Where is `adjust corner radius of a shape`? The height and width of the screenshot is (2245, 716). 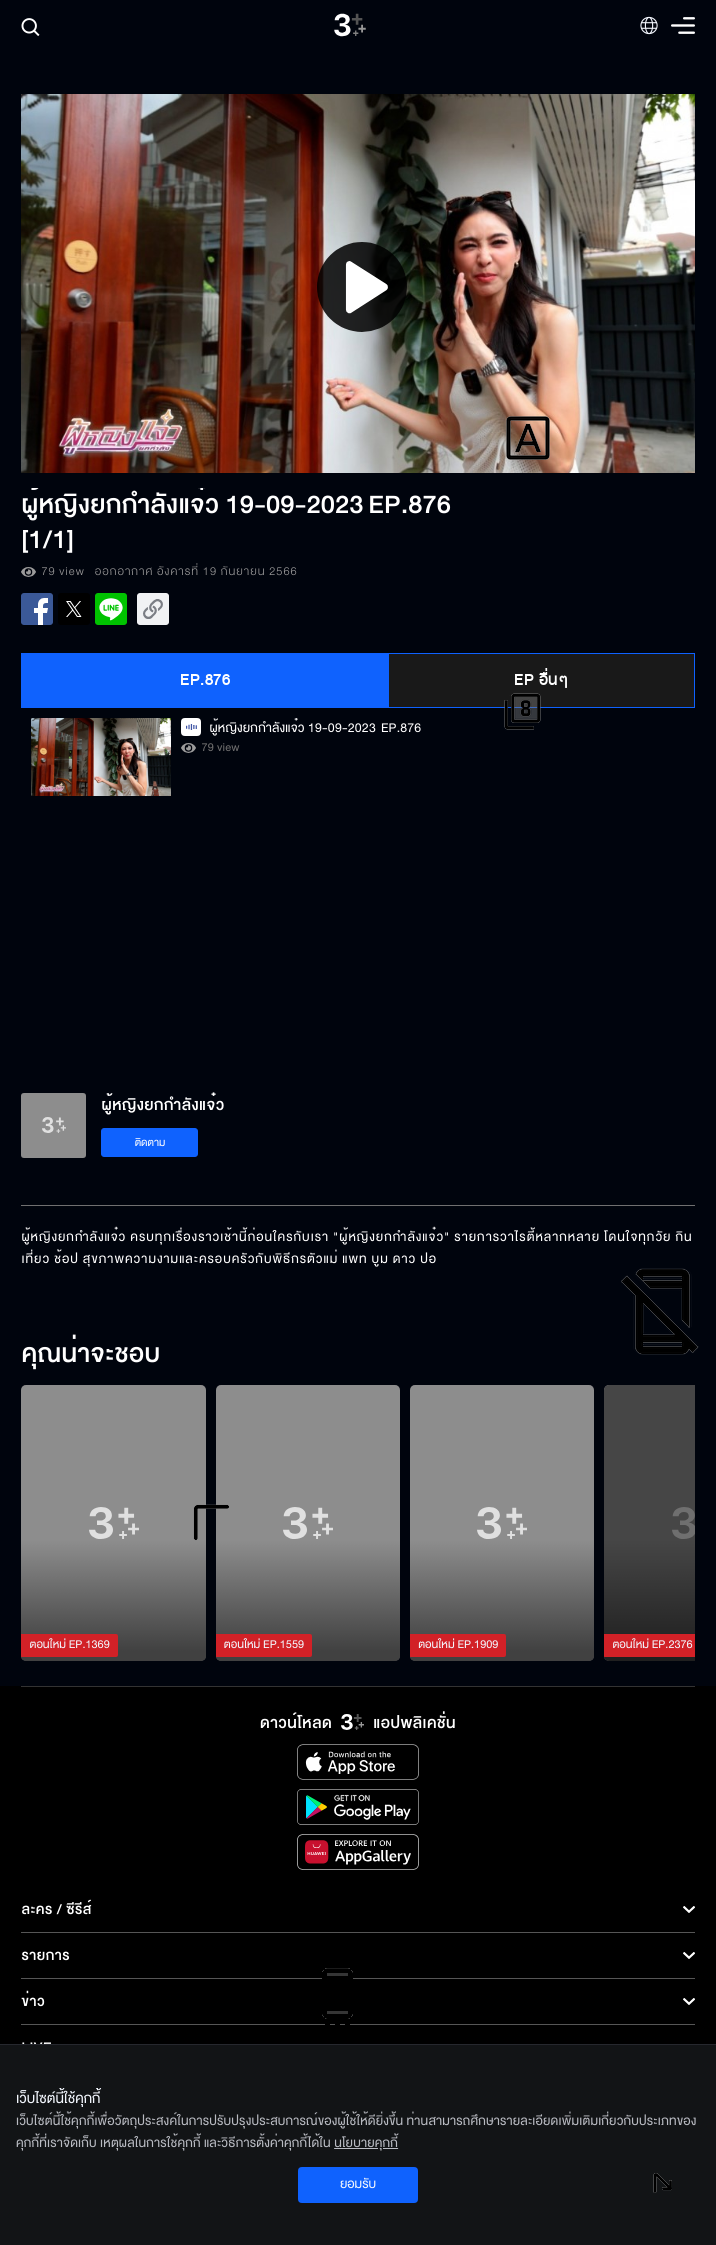 adjust corner radius of a shape is located at coordinates (211, 1522).